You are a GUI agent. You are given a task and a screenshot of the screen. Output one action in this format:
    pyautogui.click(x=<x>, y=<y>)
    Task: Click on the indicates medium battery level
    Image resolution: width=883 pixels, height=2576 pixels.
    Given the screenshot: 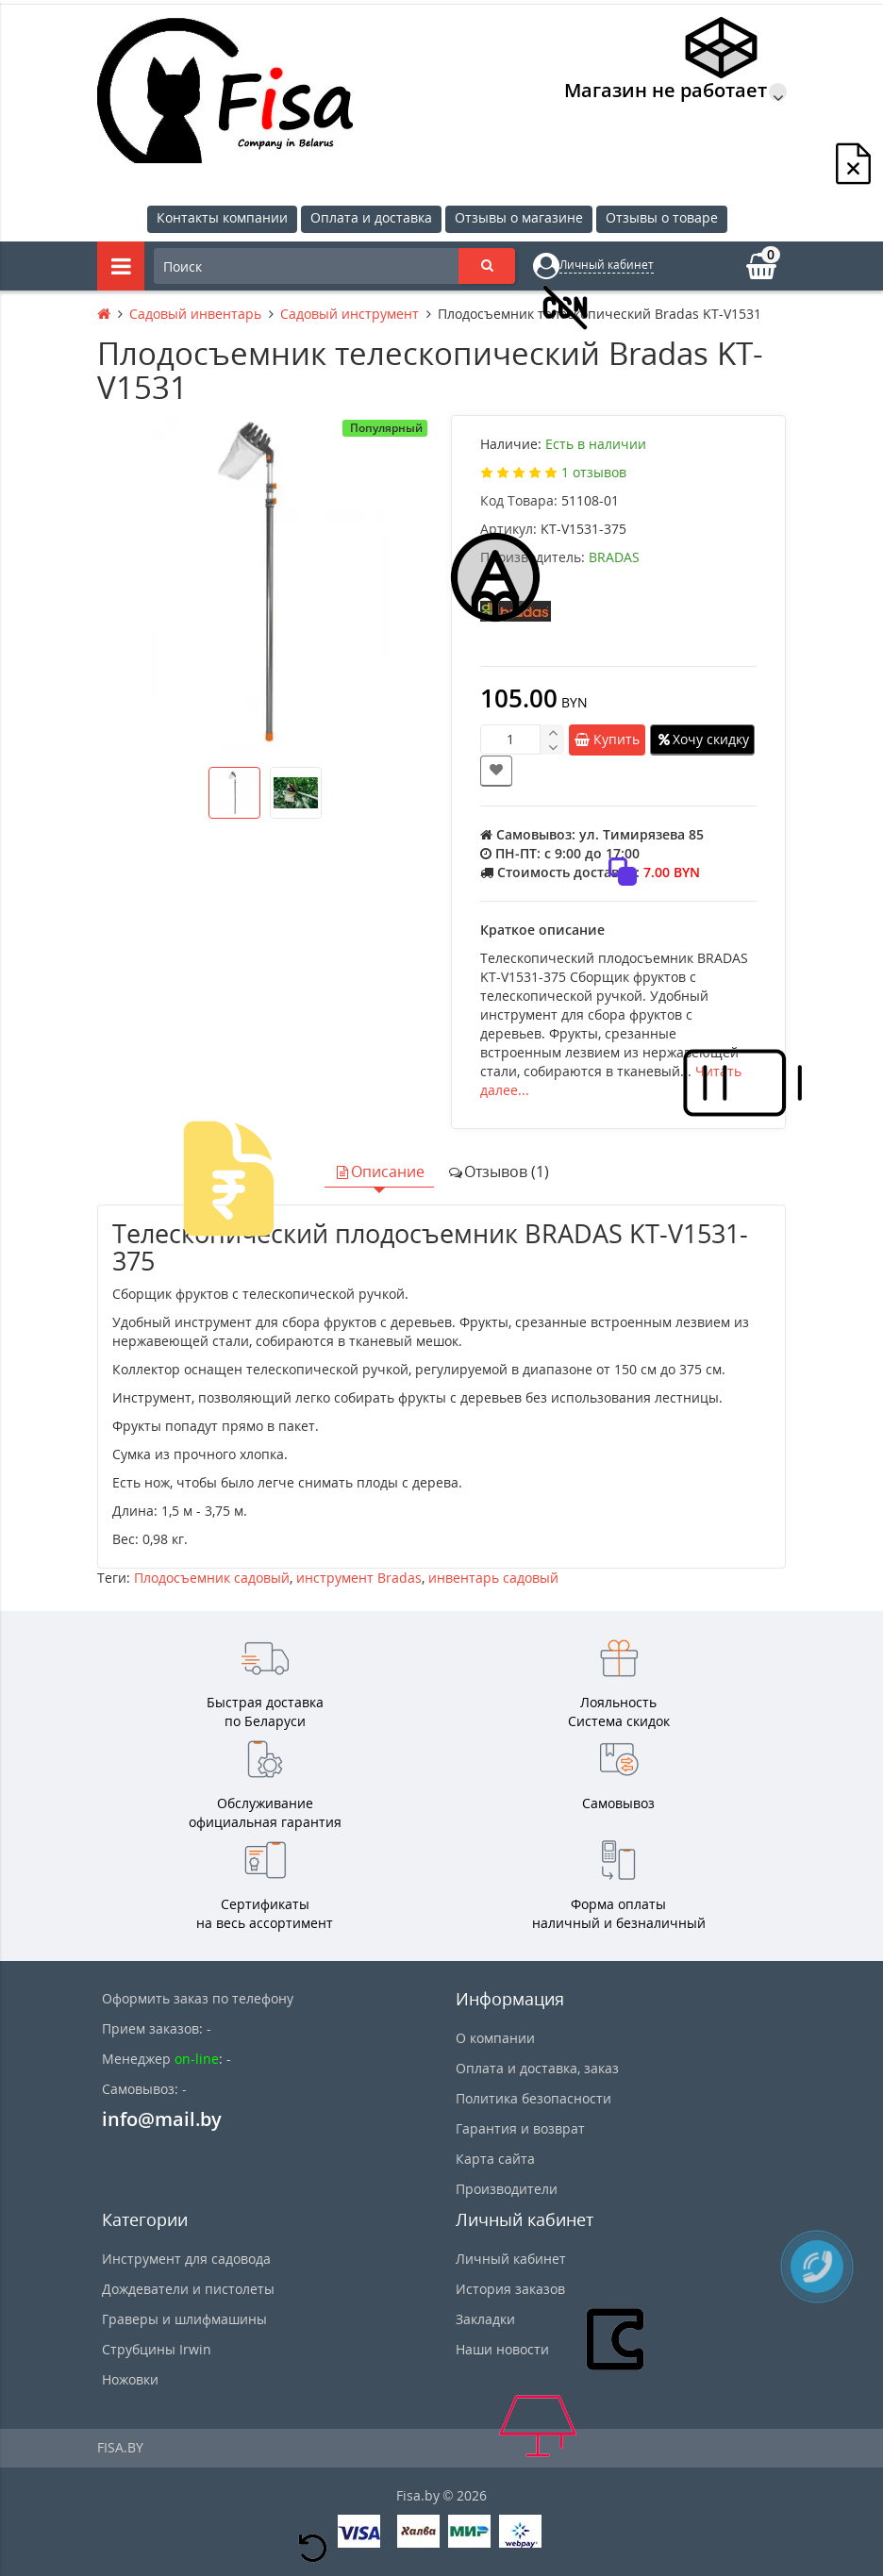 What is the action you would take?
    pyautogui.click(x=741, y=1083)
    